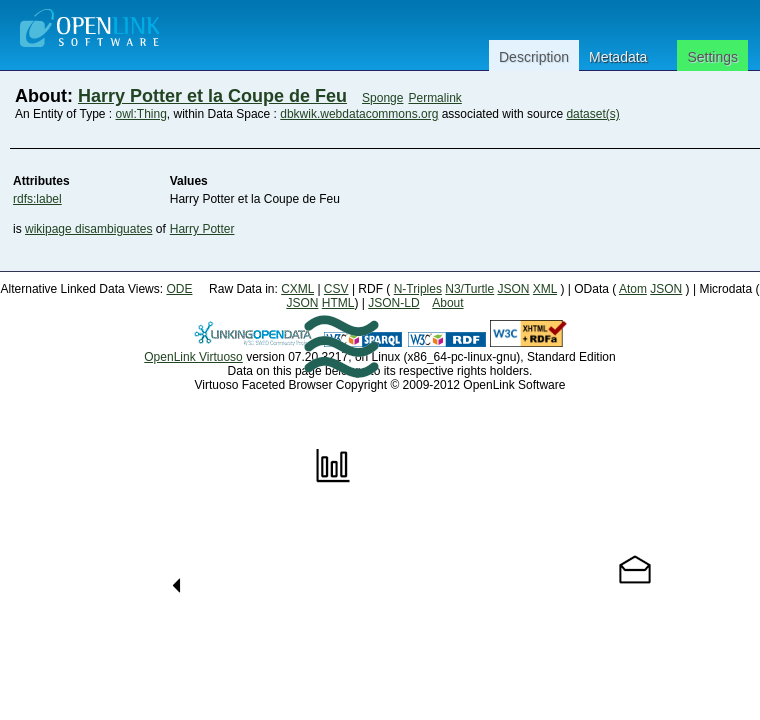 This screenshot has height=720, width=760. I want to click on indicates water or aquatic features, so click(341, 346).